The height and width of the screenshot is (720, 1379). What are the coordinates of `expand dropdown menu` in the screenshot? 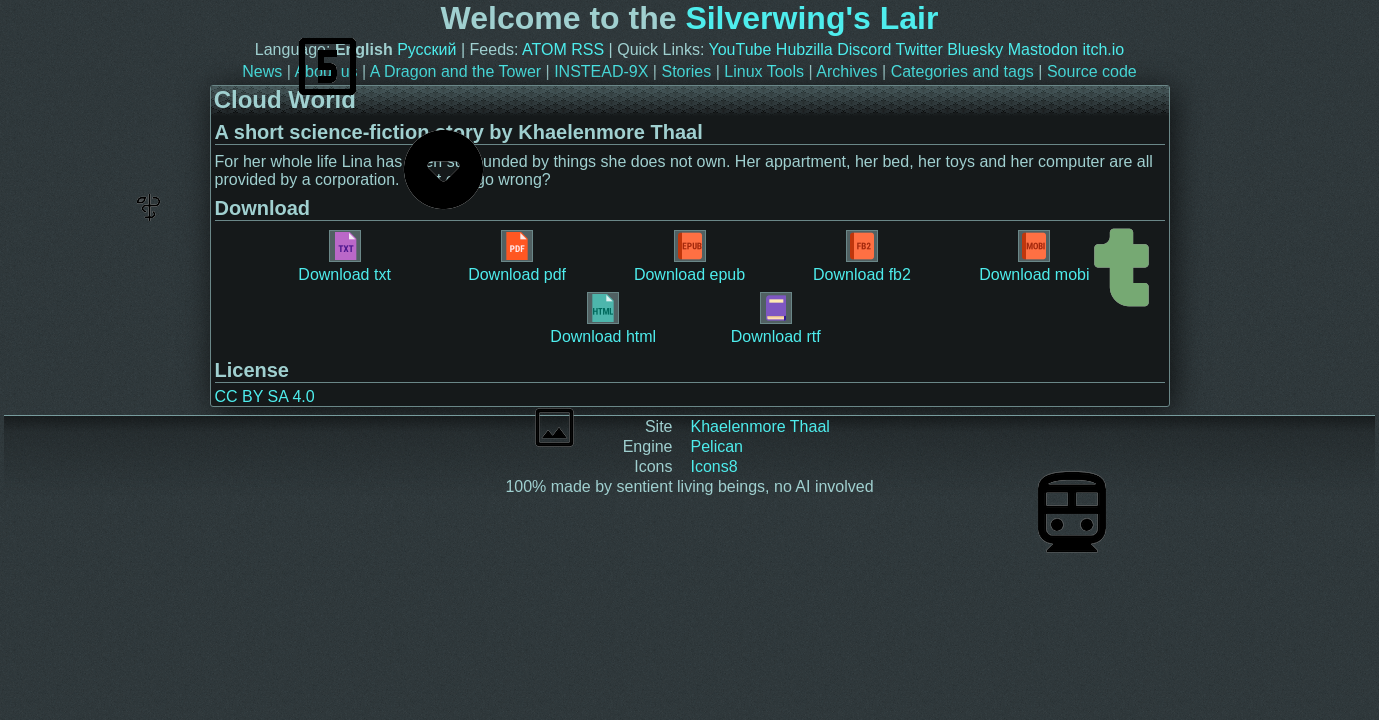 It's located at (443, 169).